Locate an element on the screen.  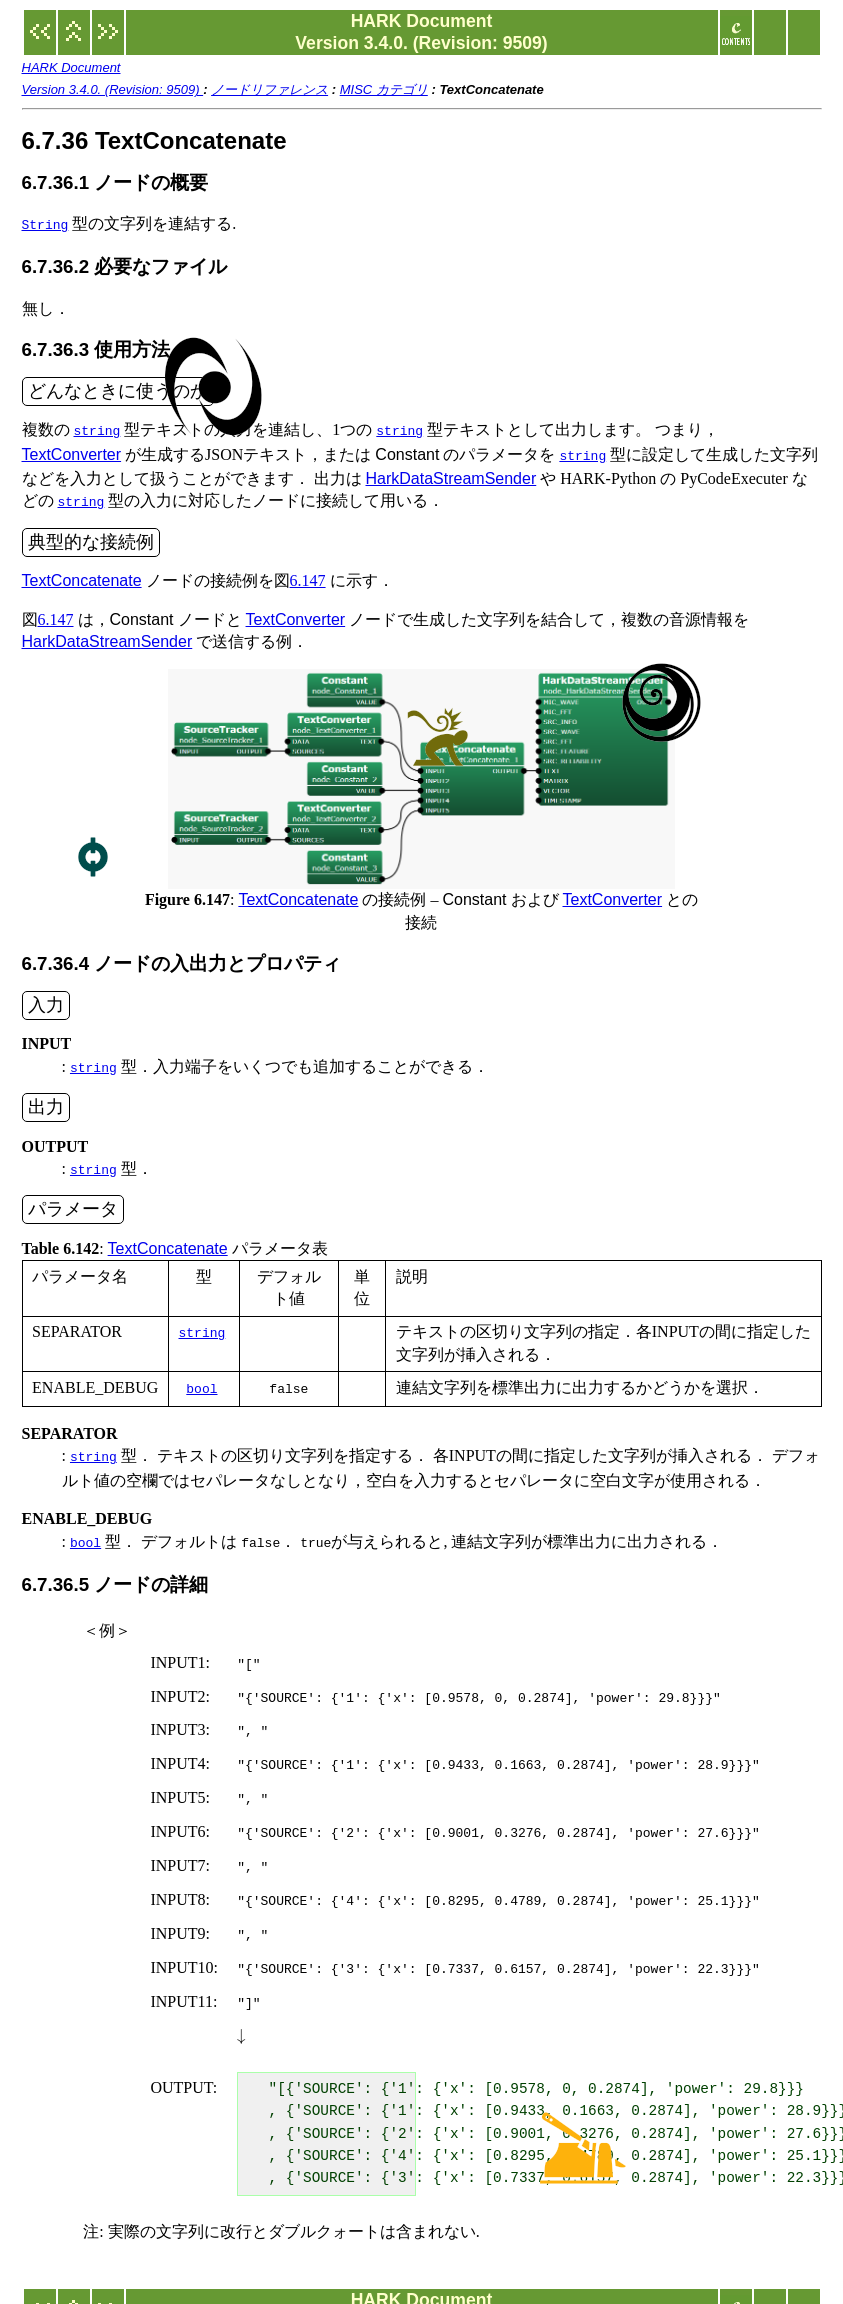
indicates slavery or oppression theme in historical game content is located at coordinates (437, 735).